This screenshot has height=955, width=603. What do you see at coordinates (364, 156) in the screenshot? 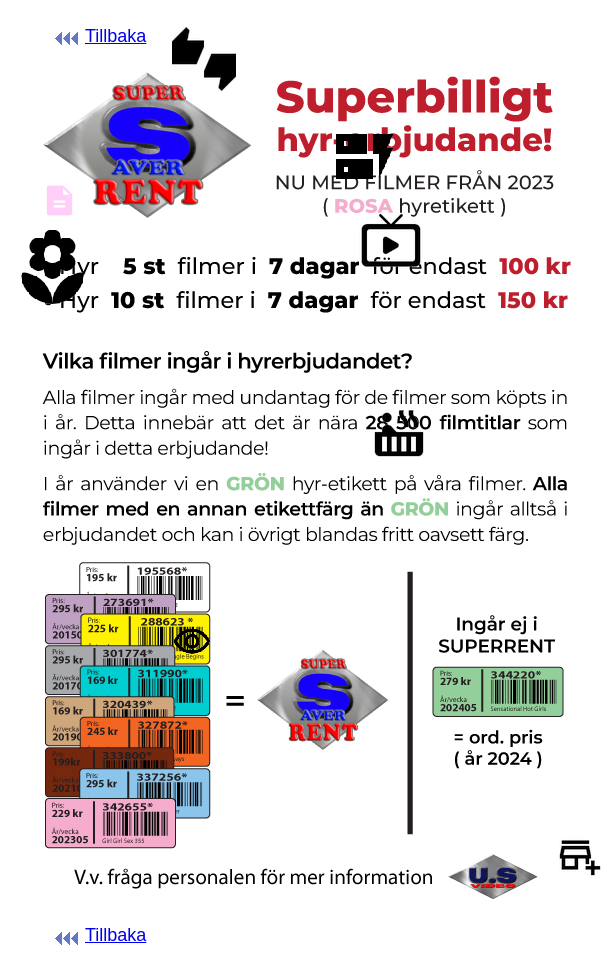
I see `access dynamic form builder` at bounding box center [364, 156].